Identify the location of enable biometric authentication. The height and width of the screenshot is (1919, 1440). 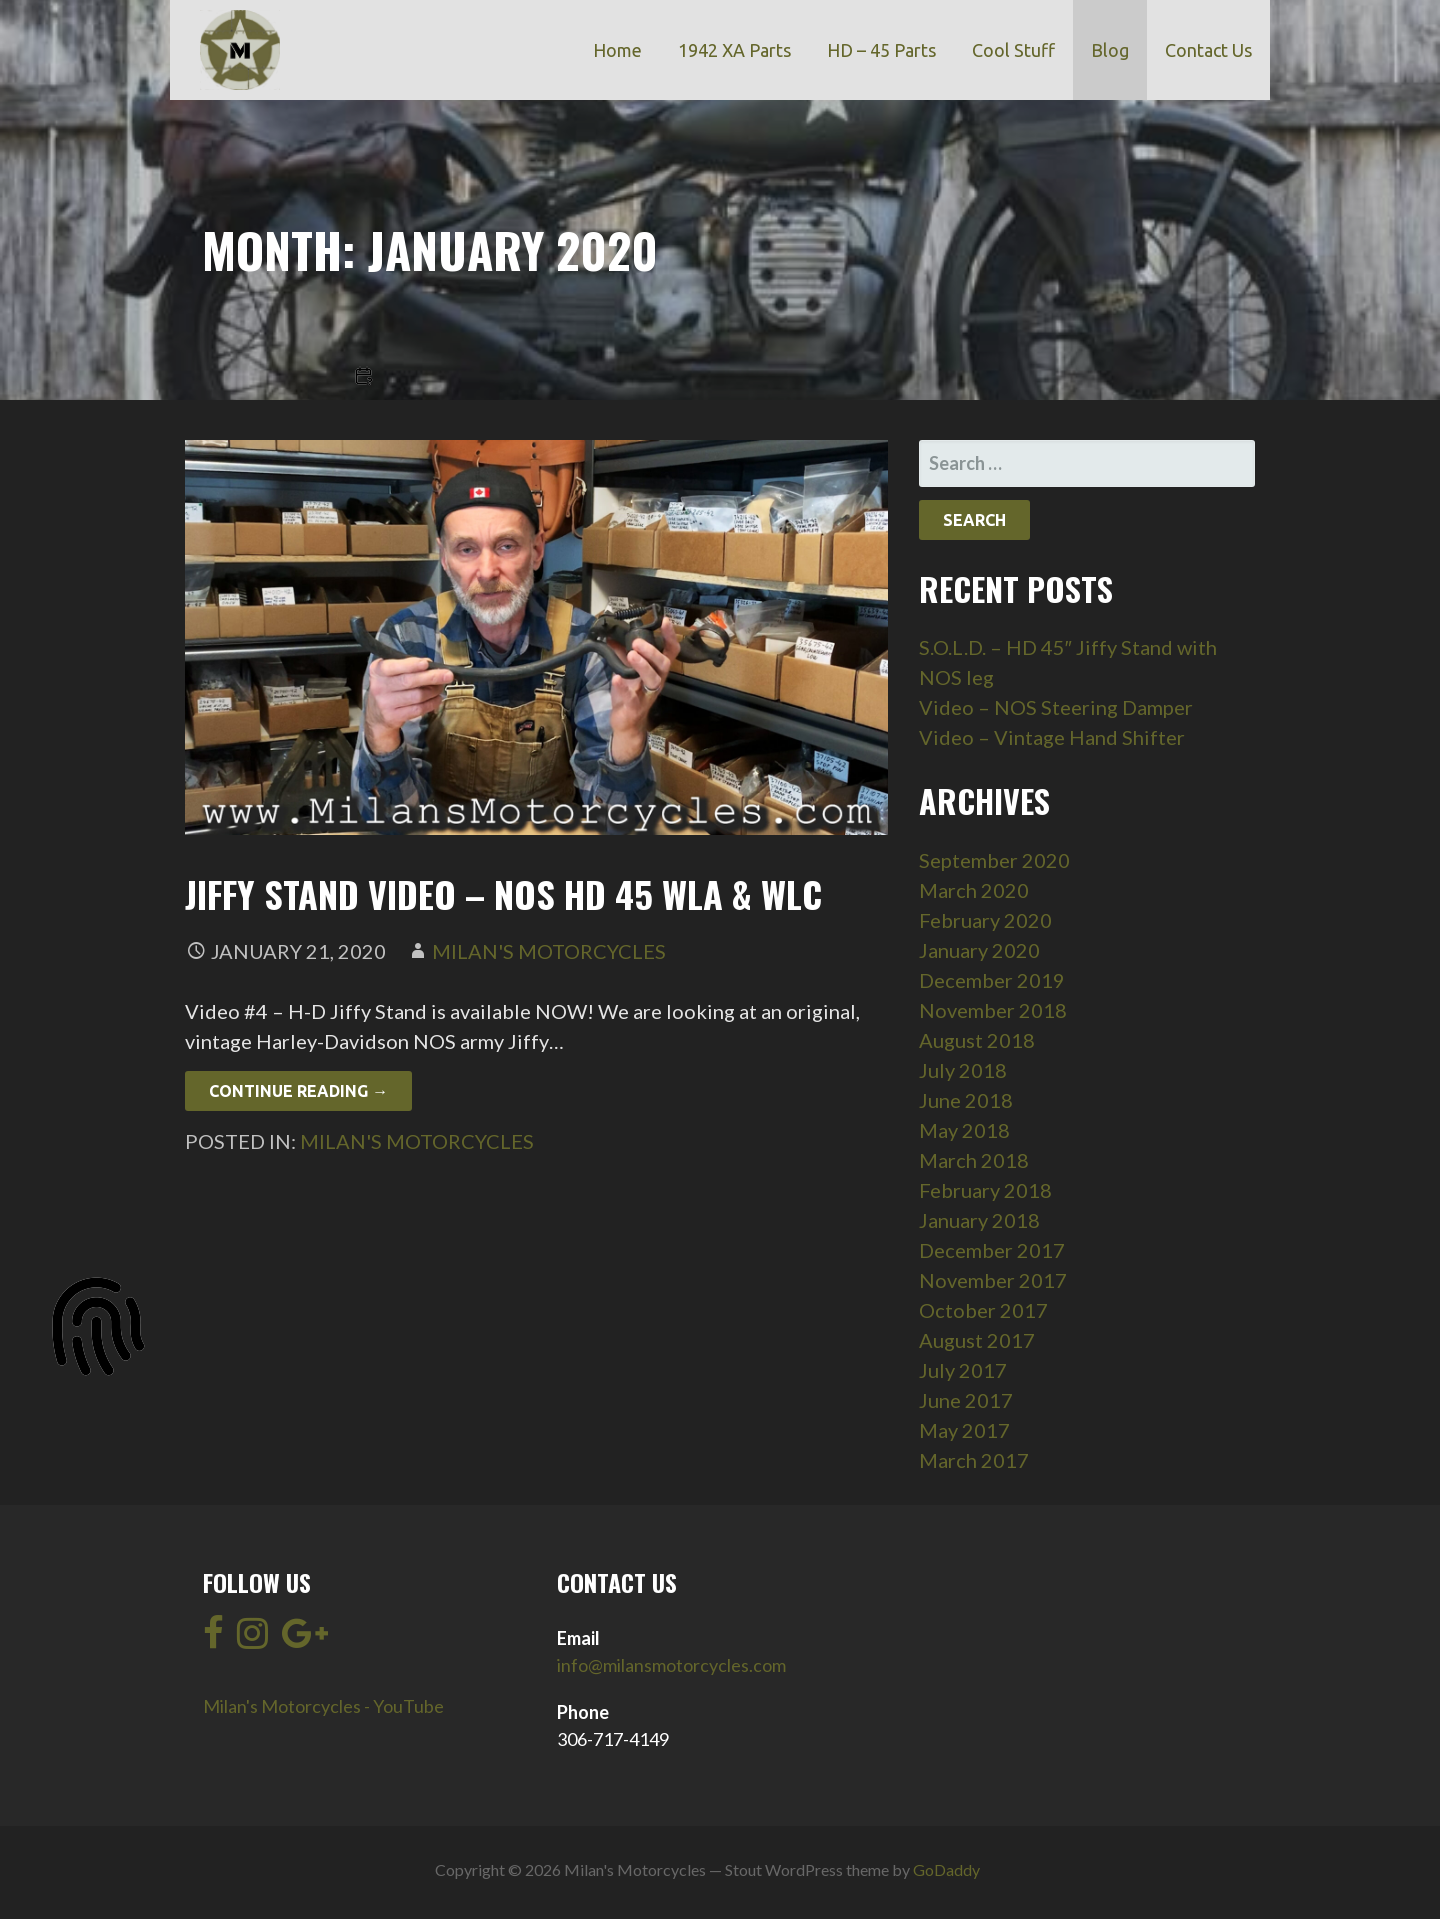
(96, 1326).